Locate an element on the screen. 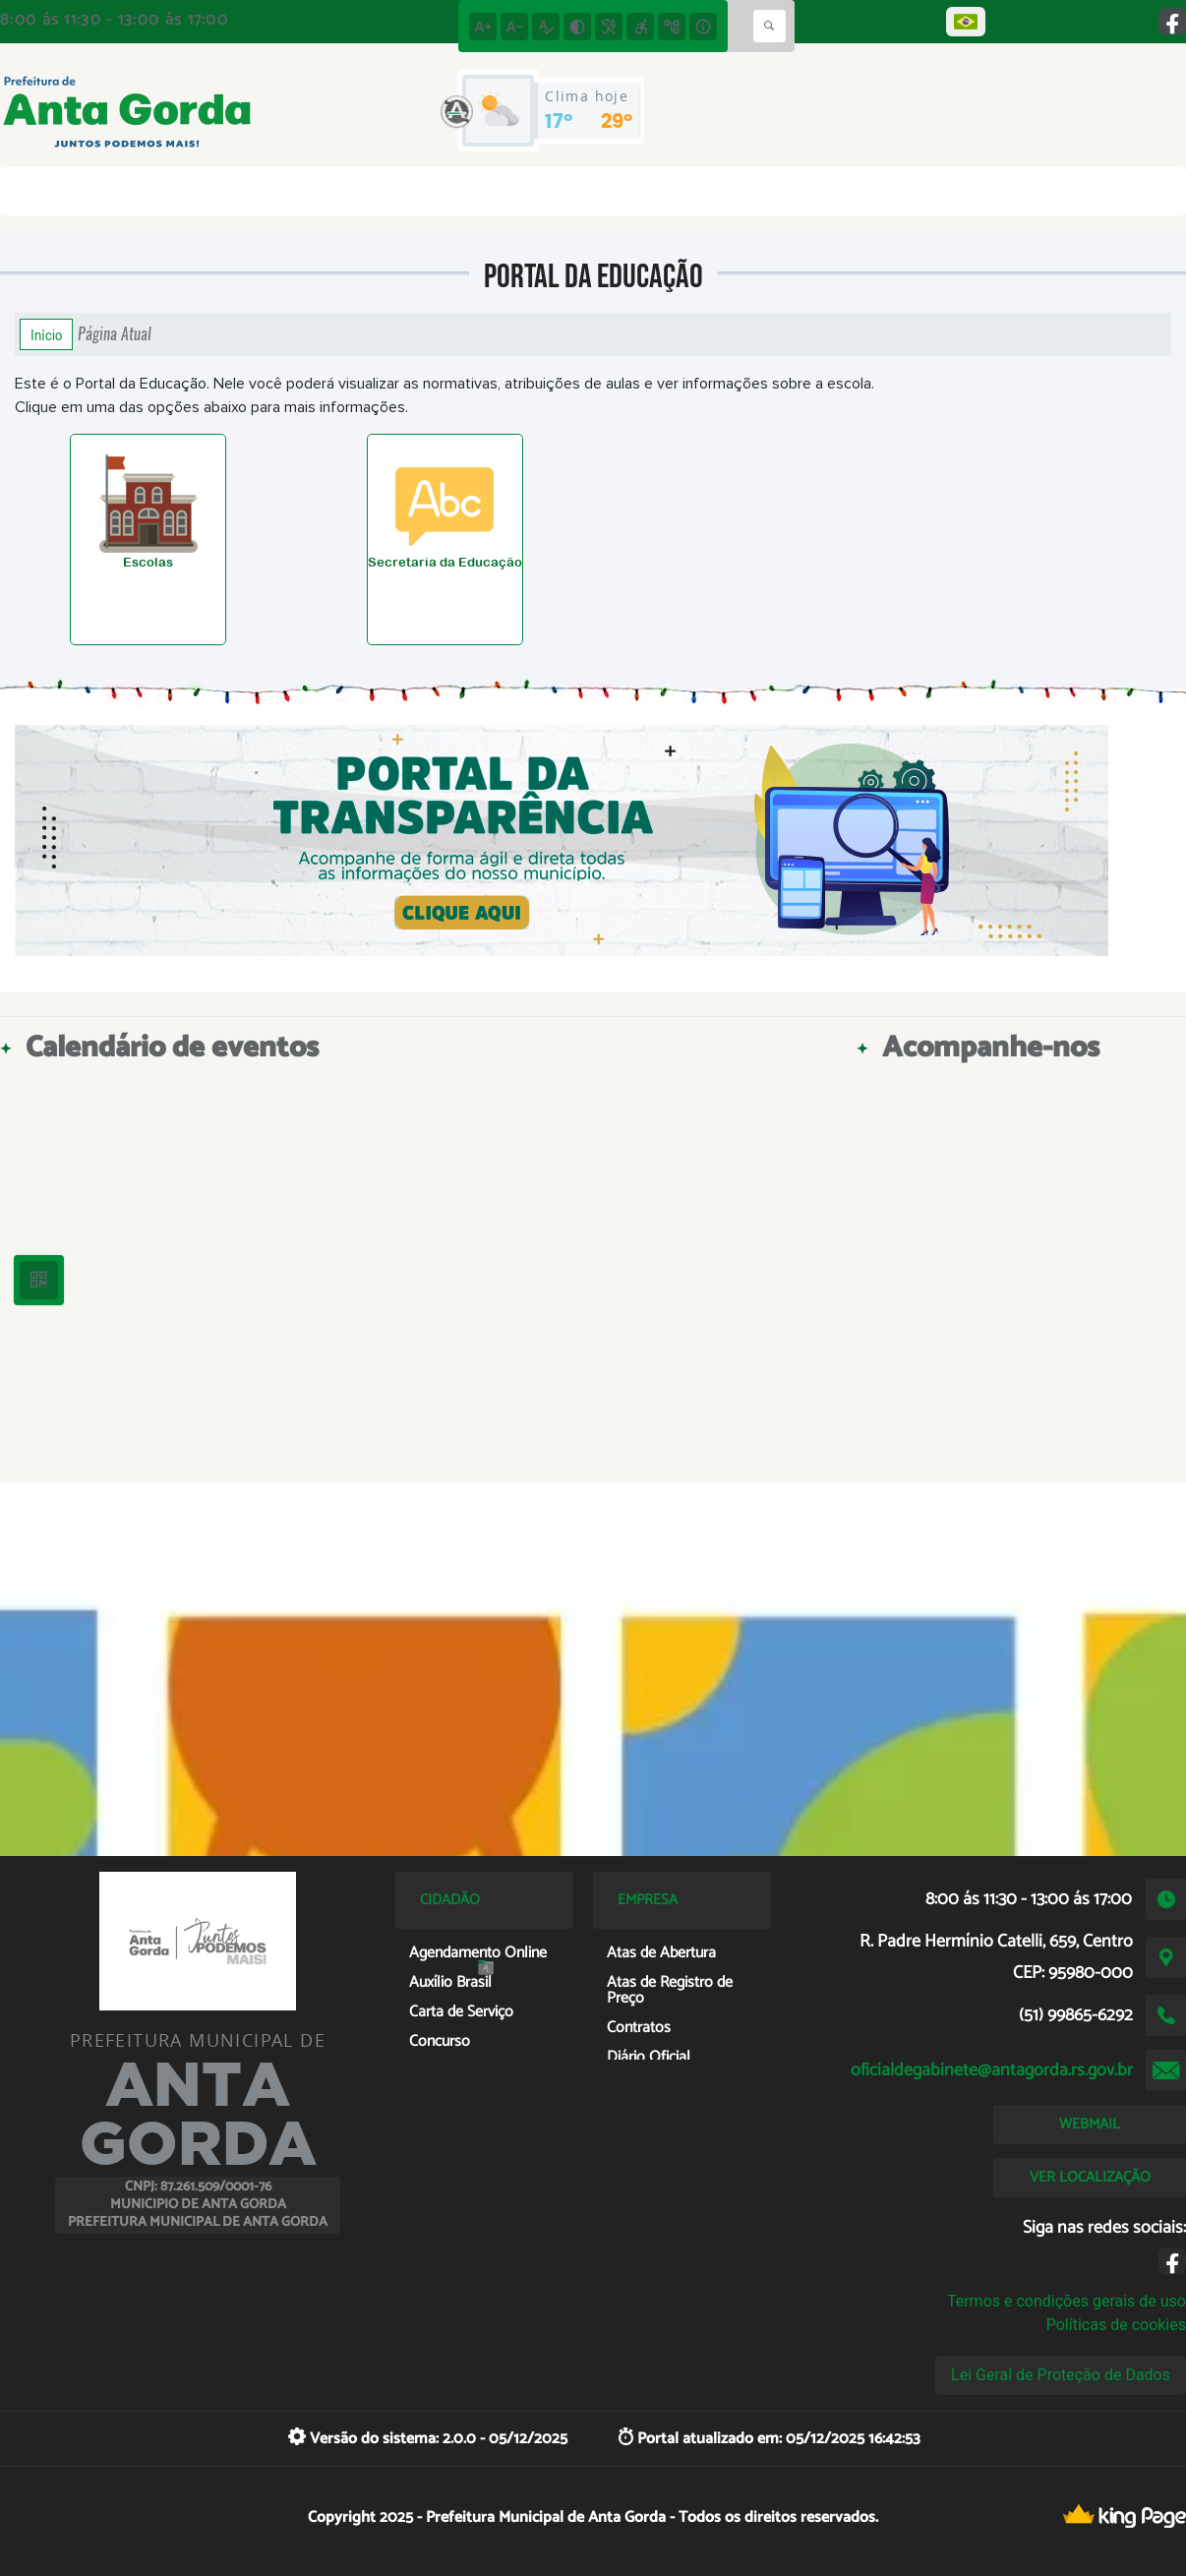 The height and width of the screenshot is (2576, 1186). check for available software updates is located at coordinates (456, 111).